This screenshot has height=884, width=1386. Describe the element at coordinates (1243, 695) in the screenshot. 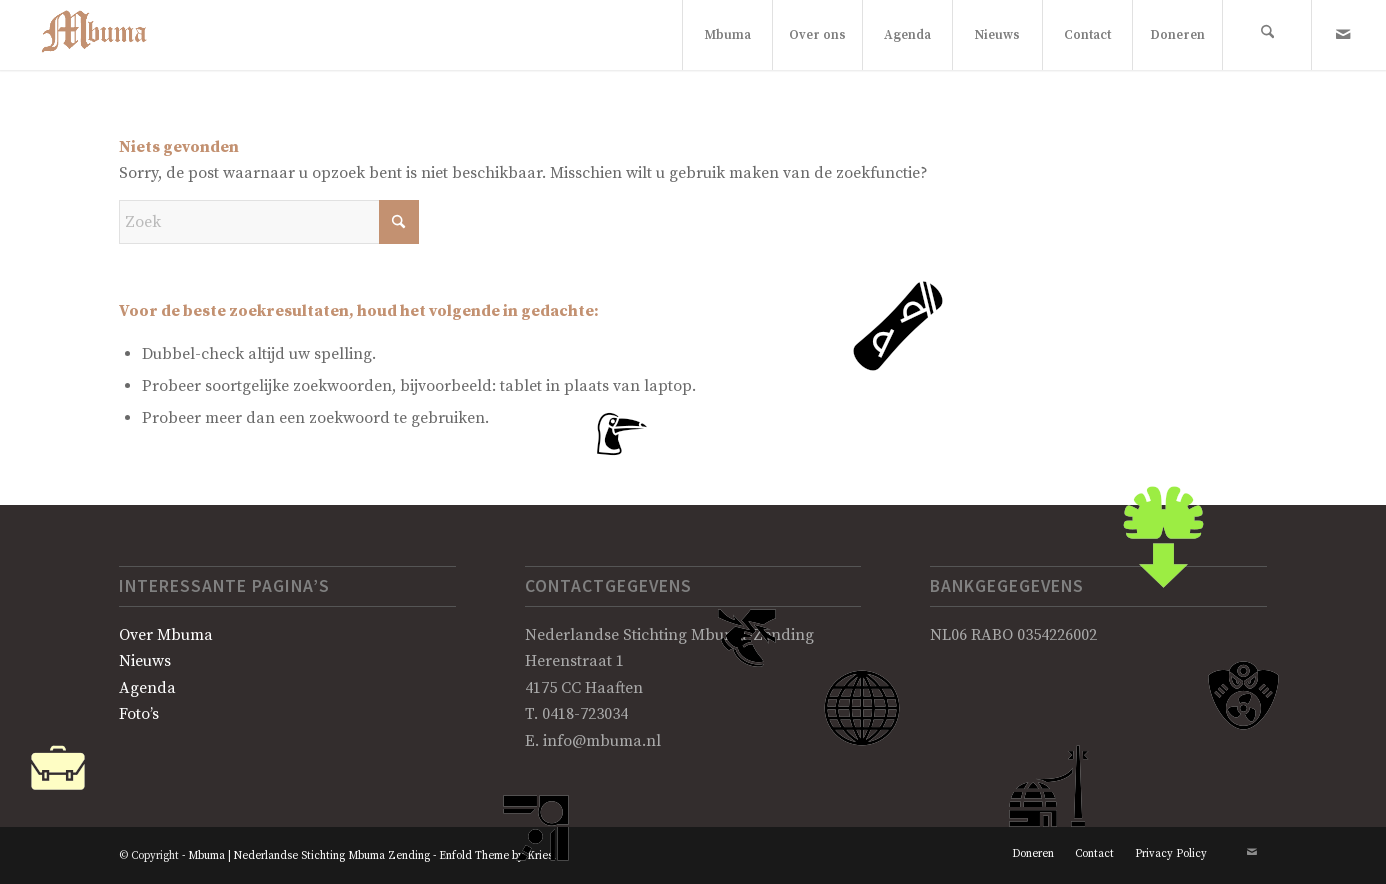

I see `select the air man character` at that location.